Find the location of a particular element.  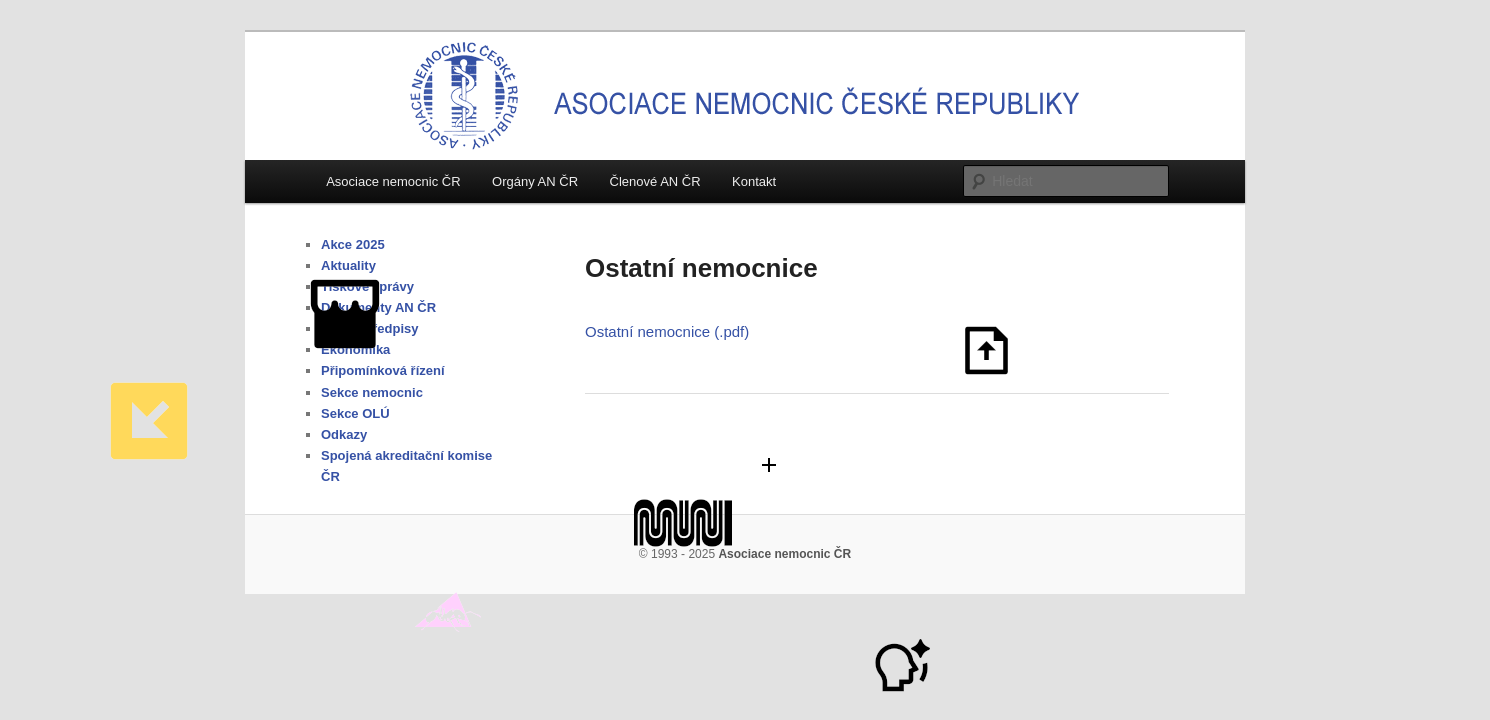

san francisco municipal railway (muni) logo is located at coordinates (683, 523).